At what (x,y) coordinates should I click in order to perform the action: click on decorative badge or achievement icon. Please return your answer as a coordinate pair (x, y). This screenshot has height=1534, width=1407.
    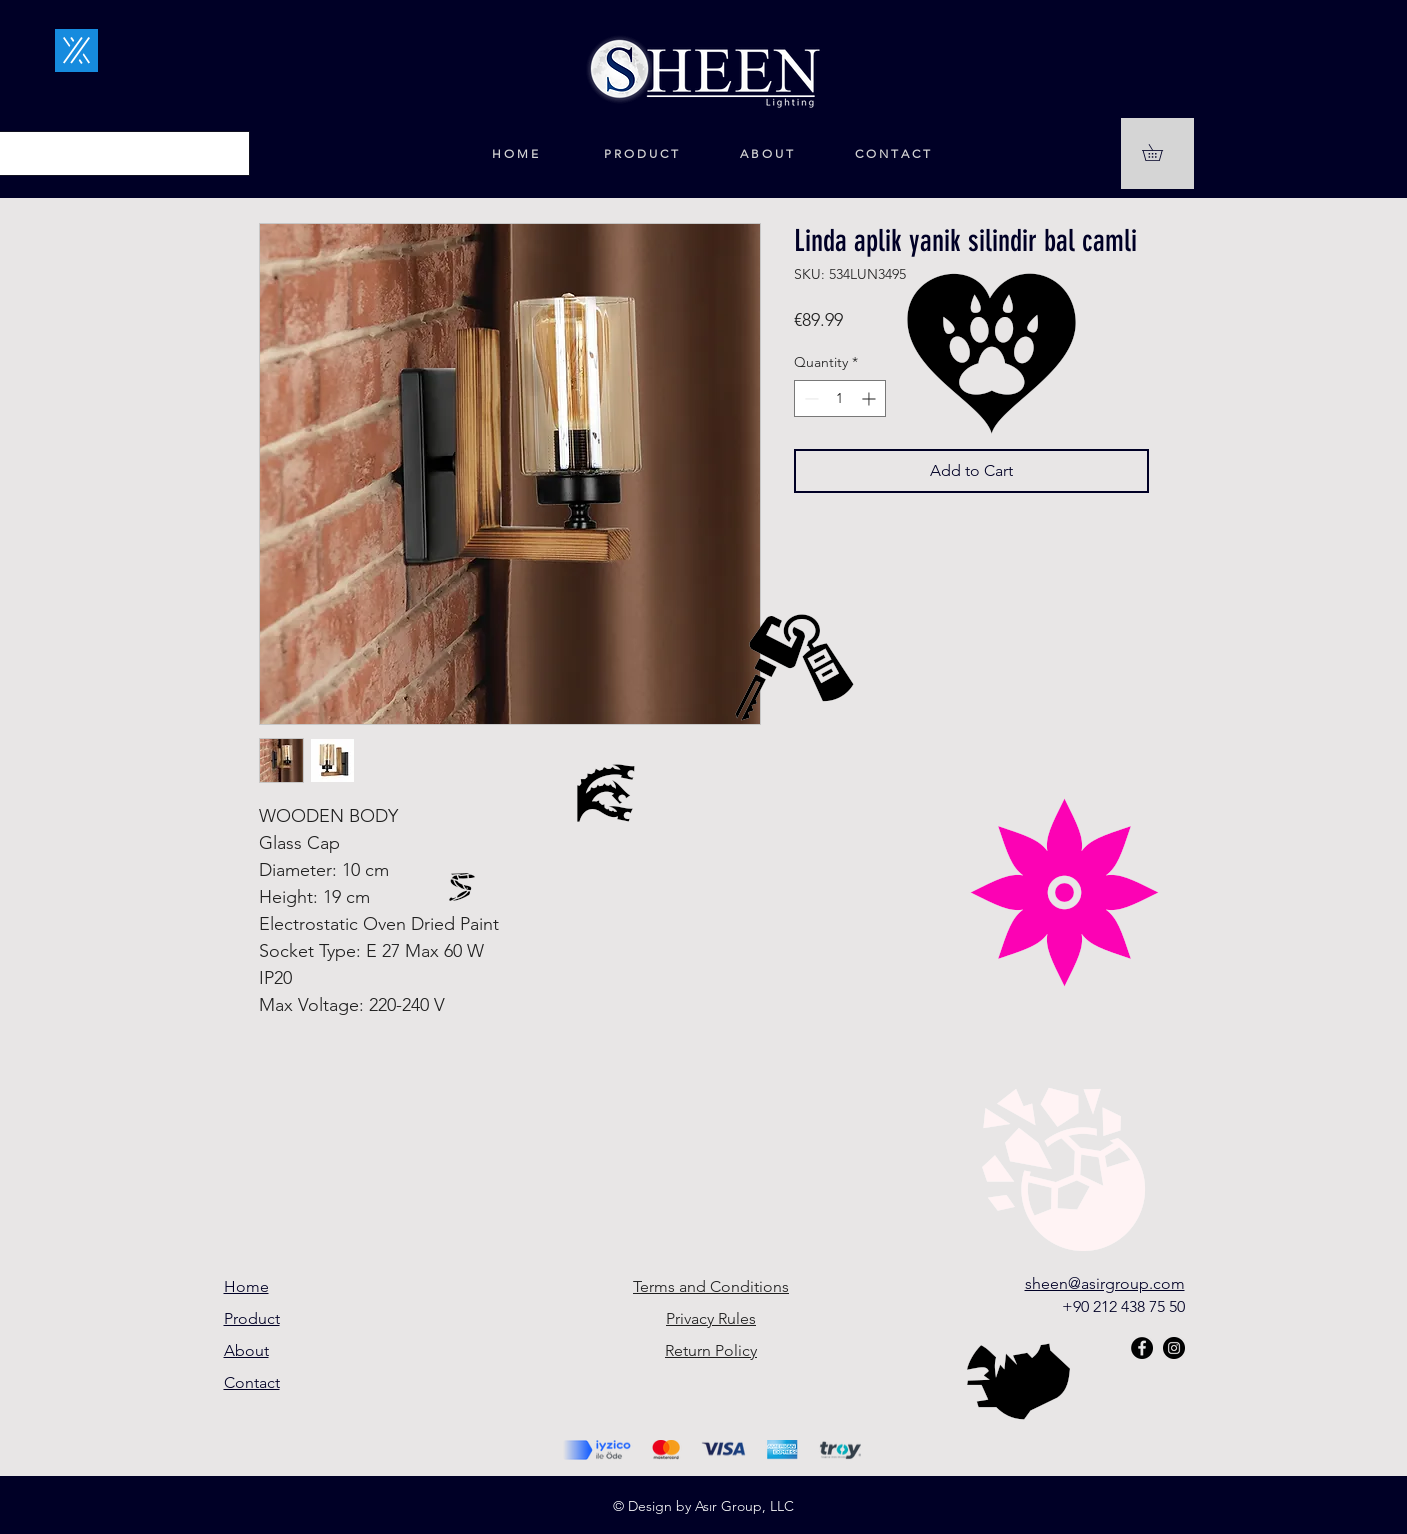
    Looking at the image, I should click on (1064, 892).